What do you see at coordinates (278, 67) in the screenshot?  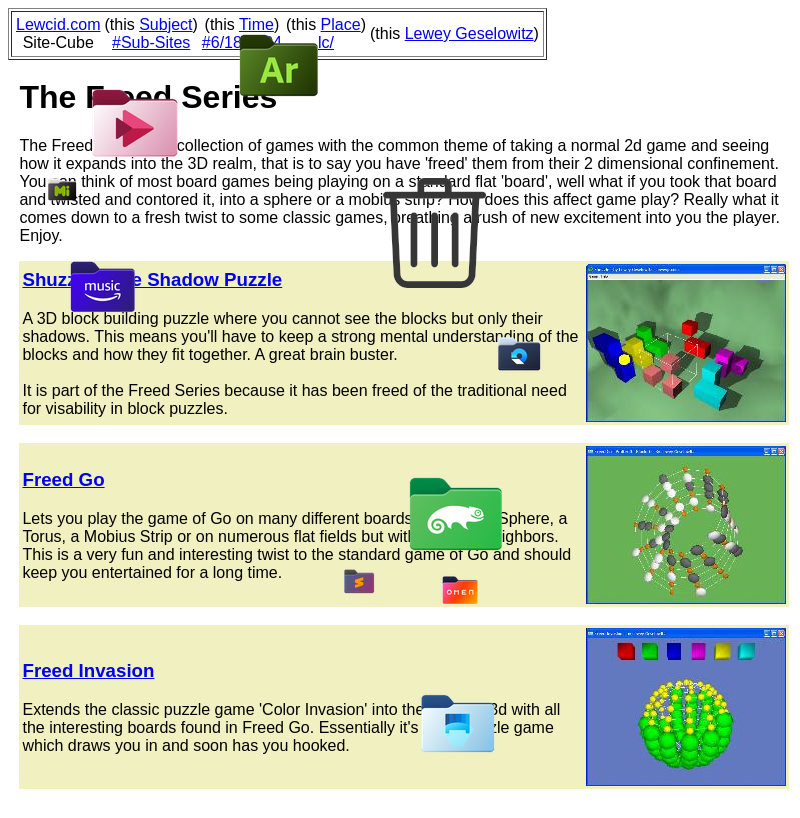 I see `open adobe aero project files folder` at bounding box center [278, 67].